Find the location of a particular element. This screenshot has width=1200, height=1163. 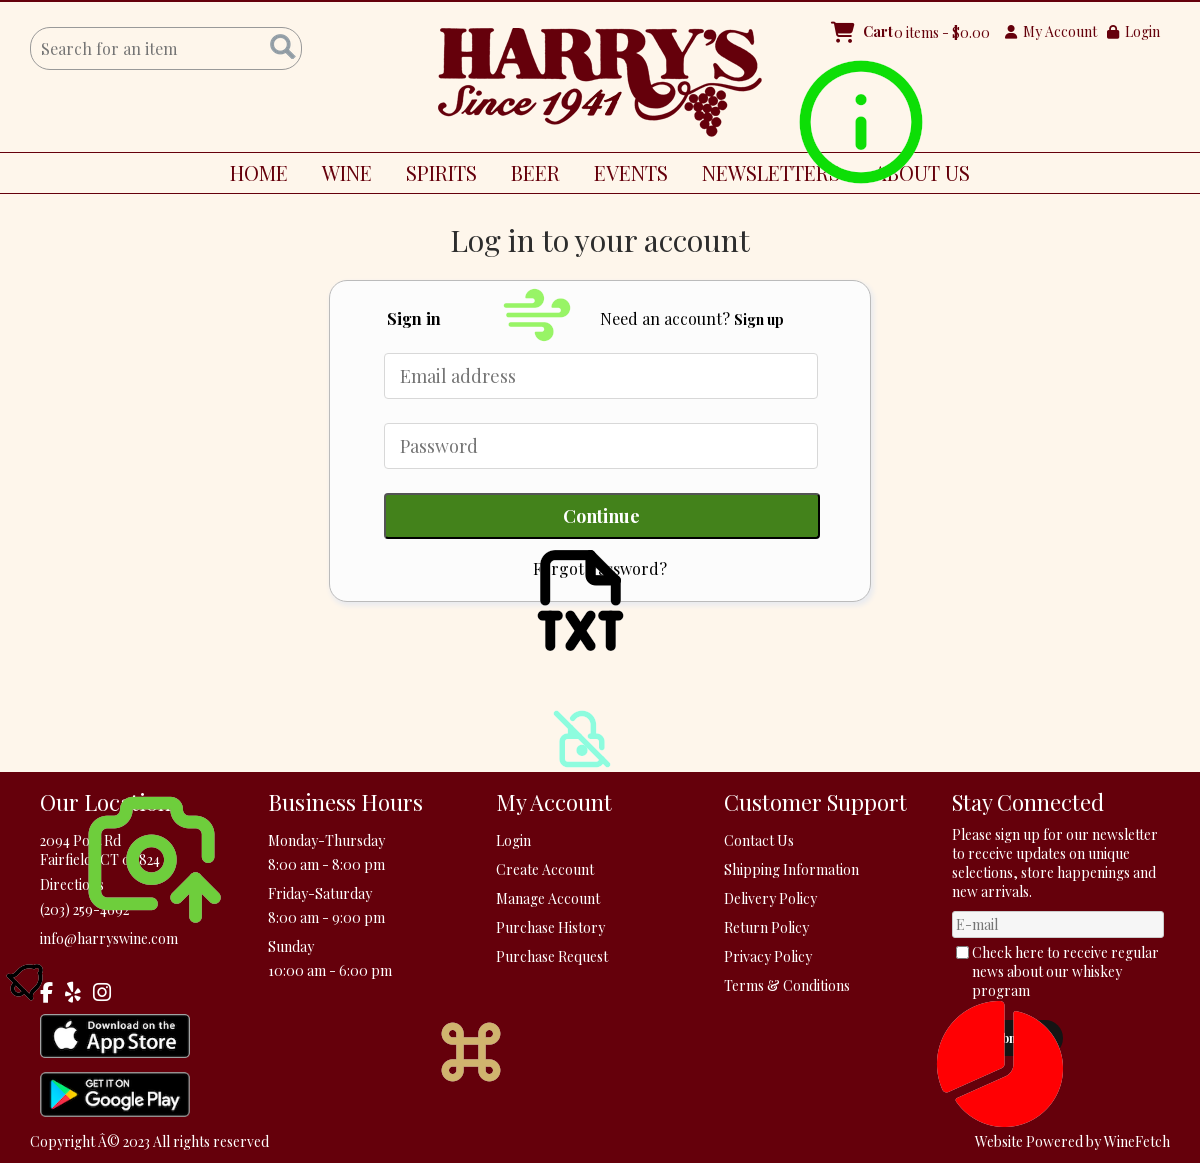

indicates current wind conditions is located at coordinates (537, 315).